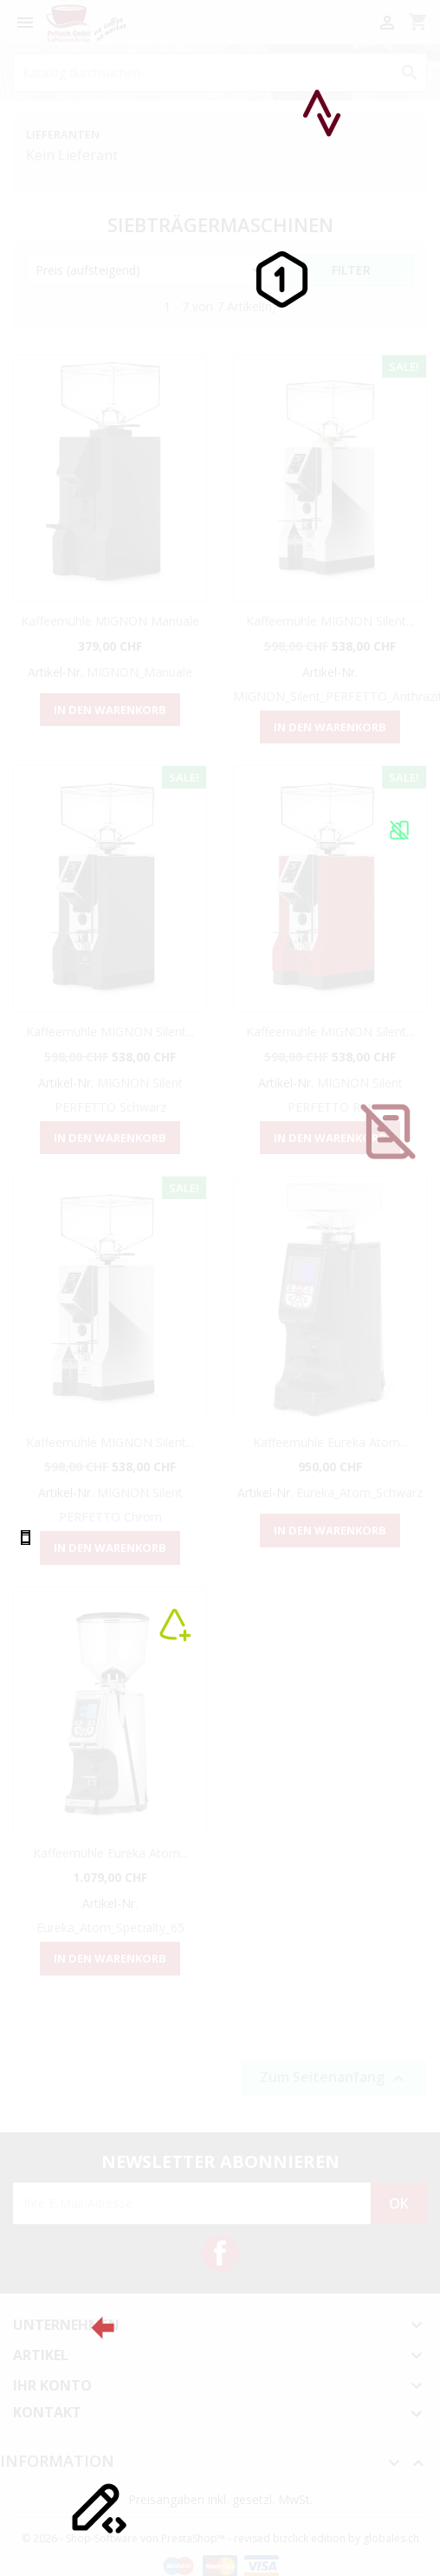 This screenshot has width=440, height=2576. I want to click on notes feature disabled, so click(388, 1132).